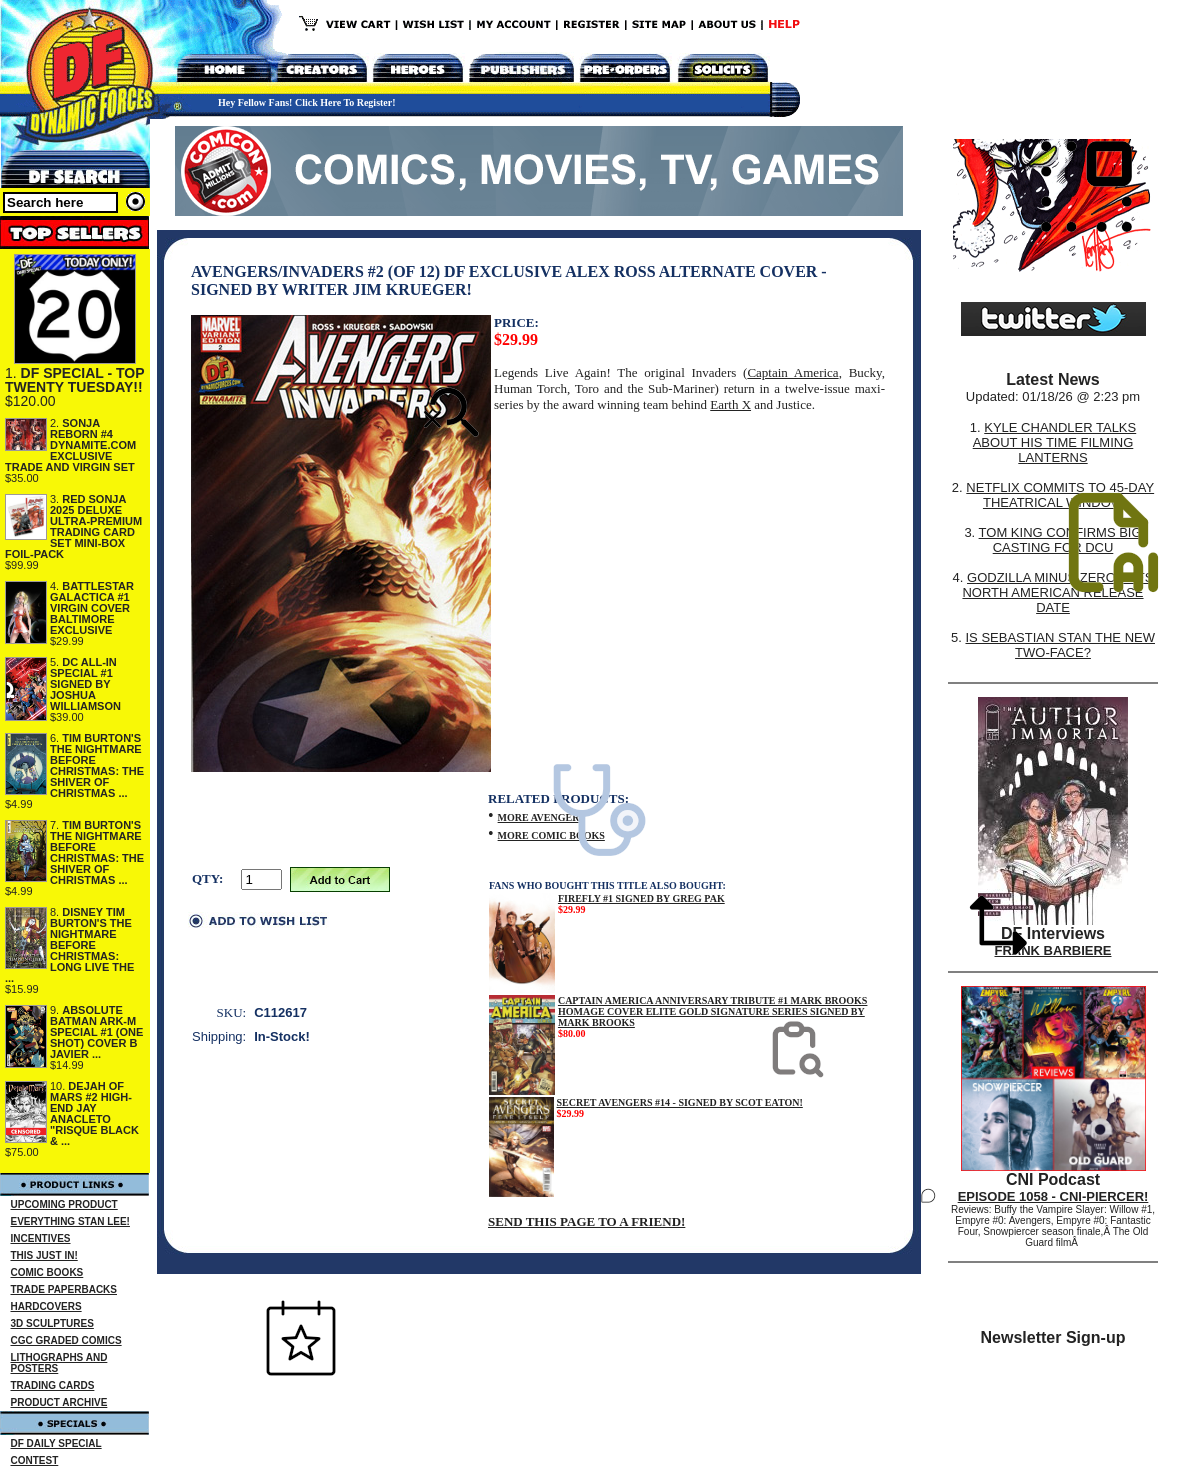  What do you see at coordinates (996, 924) in the screenshot?
I see `indicates a vector path or directional flow` at bounding box center [996, 924].